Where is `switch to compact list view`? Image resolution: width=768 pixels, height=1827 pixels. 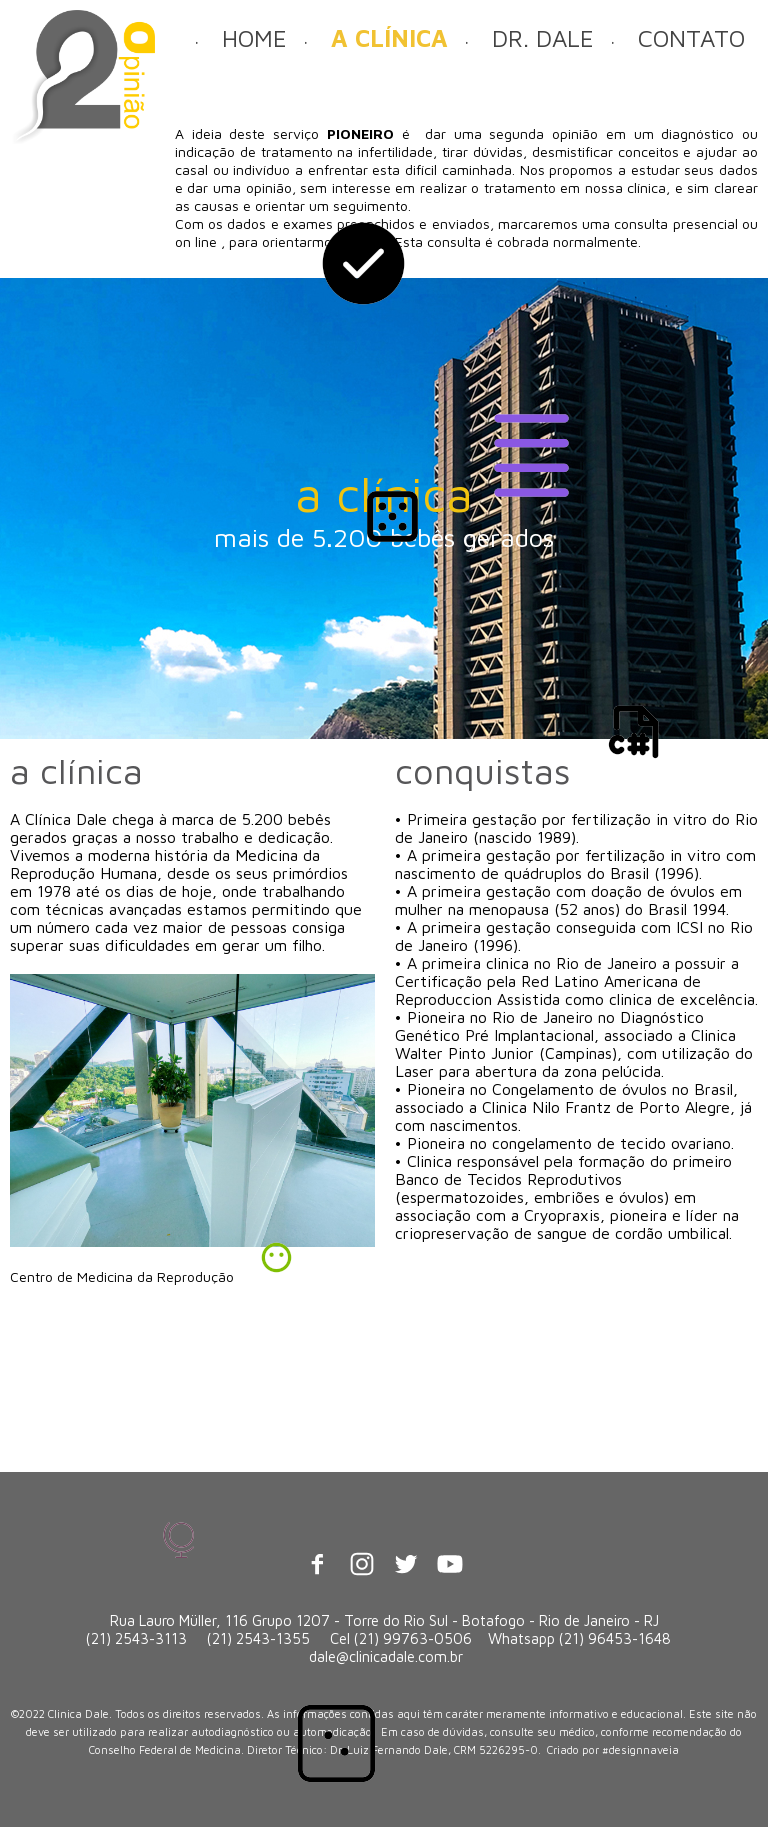
switch to compact list view is located at coordinates (531, 455).